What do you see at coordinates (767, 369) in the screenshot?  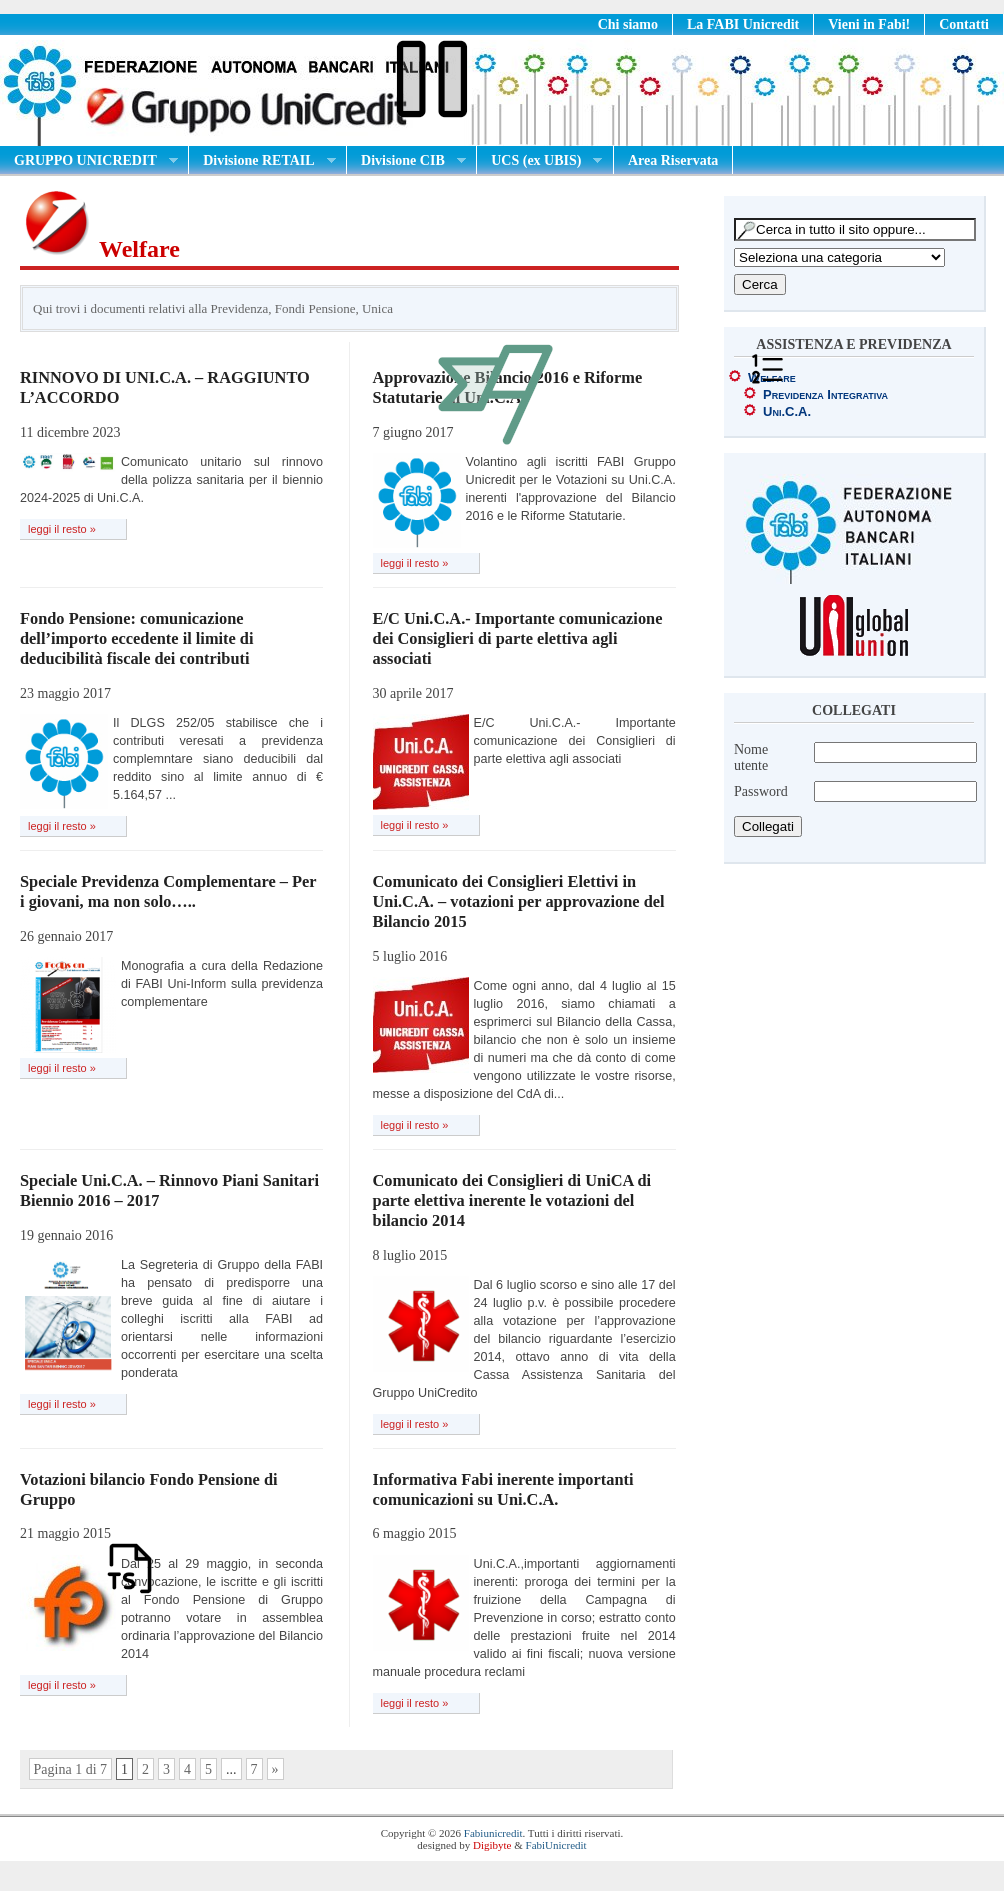 I see `create a numbered list` at bounding box center [767, 369].